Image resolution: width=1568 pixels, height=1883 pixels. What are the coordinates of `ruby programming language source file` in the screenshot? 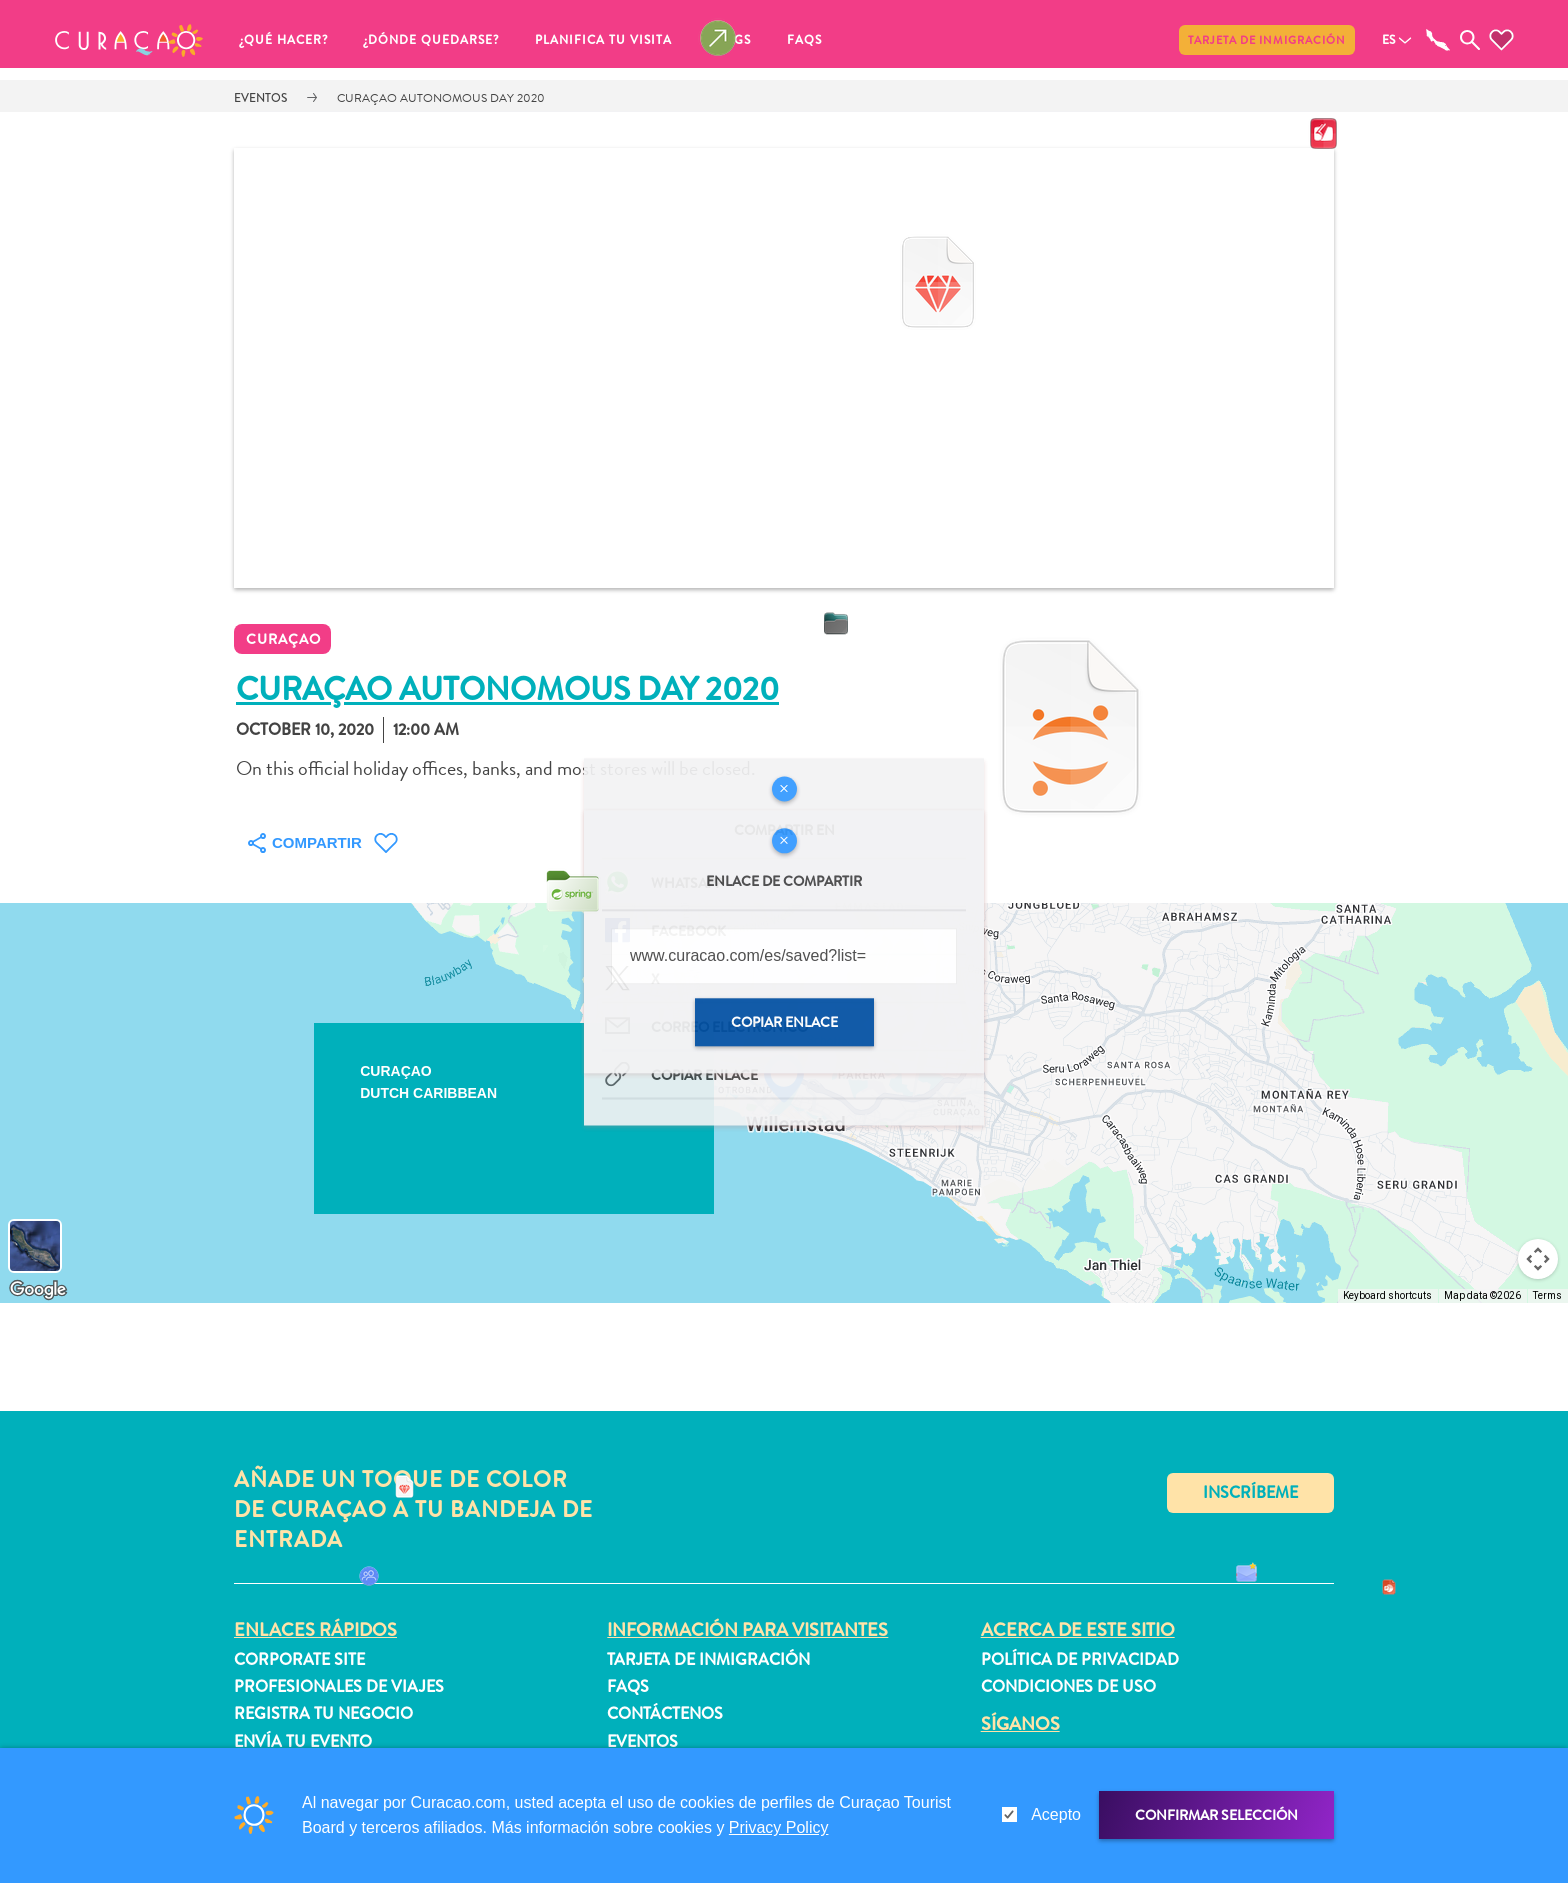 It's located at (938, 282).